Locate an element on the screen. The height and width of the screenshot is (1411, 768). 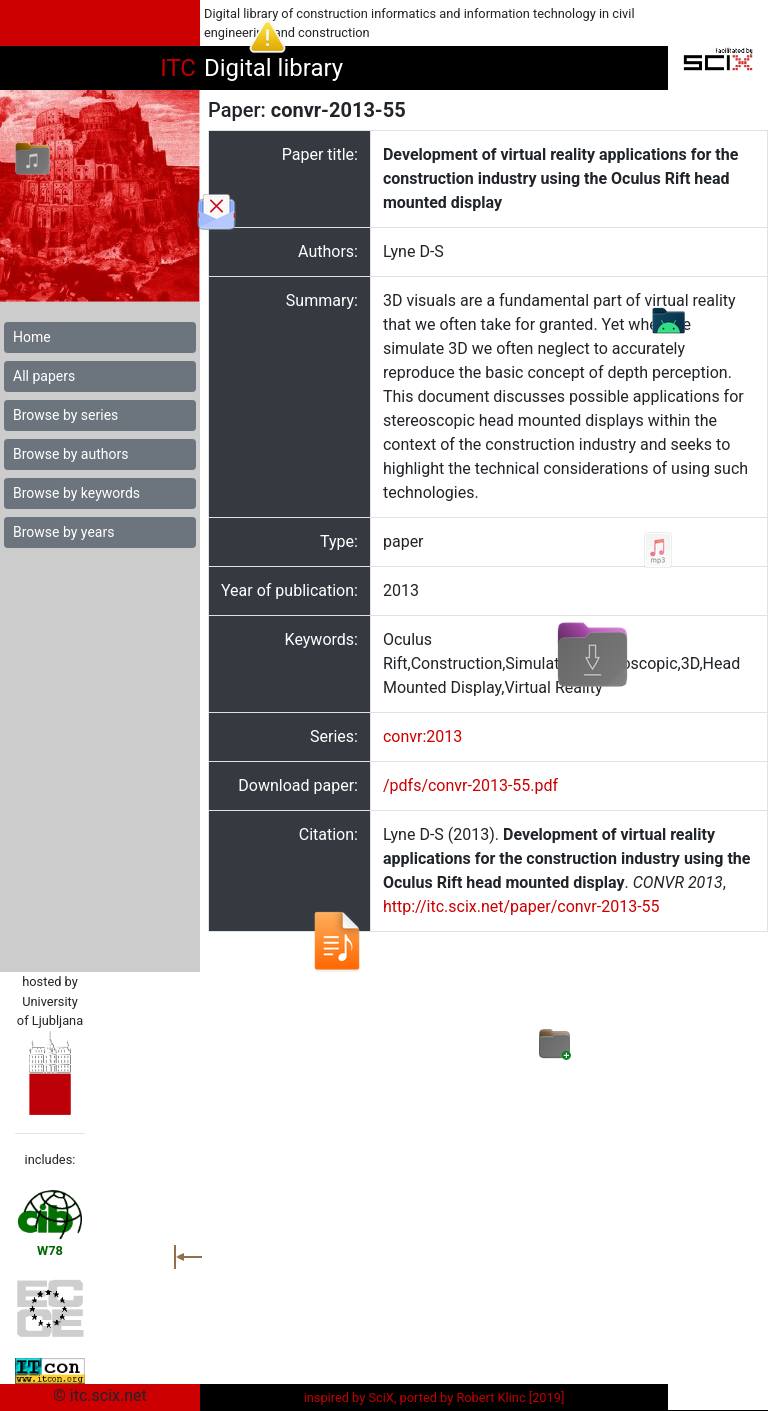
open diagnostics reporter to view system issues is located at coordinates (267, 36).